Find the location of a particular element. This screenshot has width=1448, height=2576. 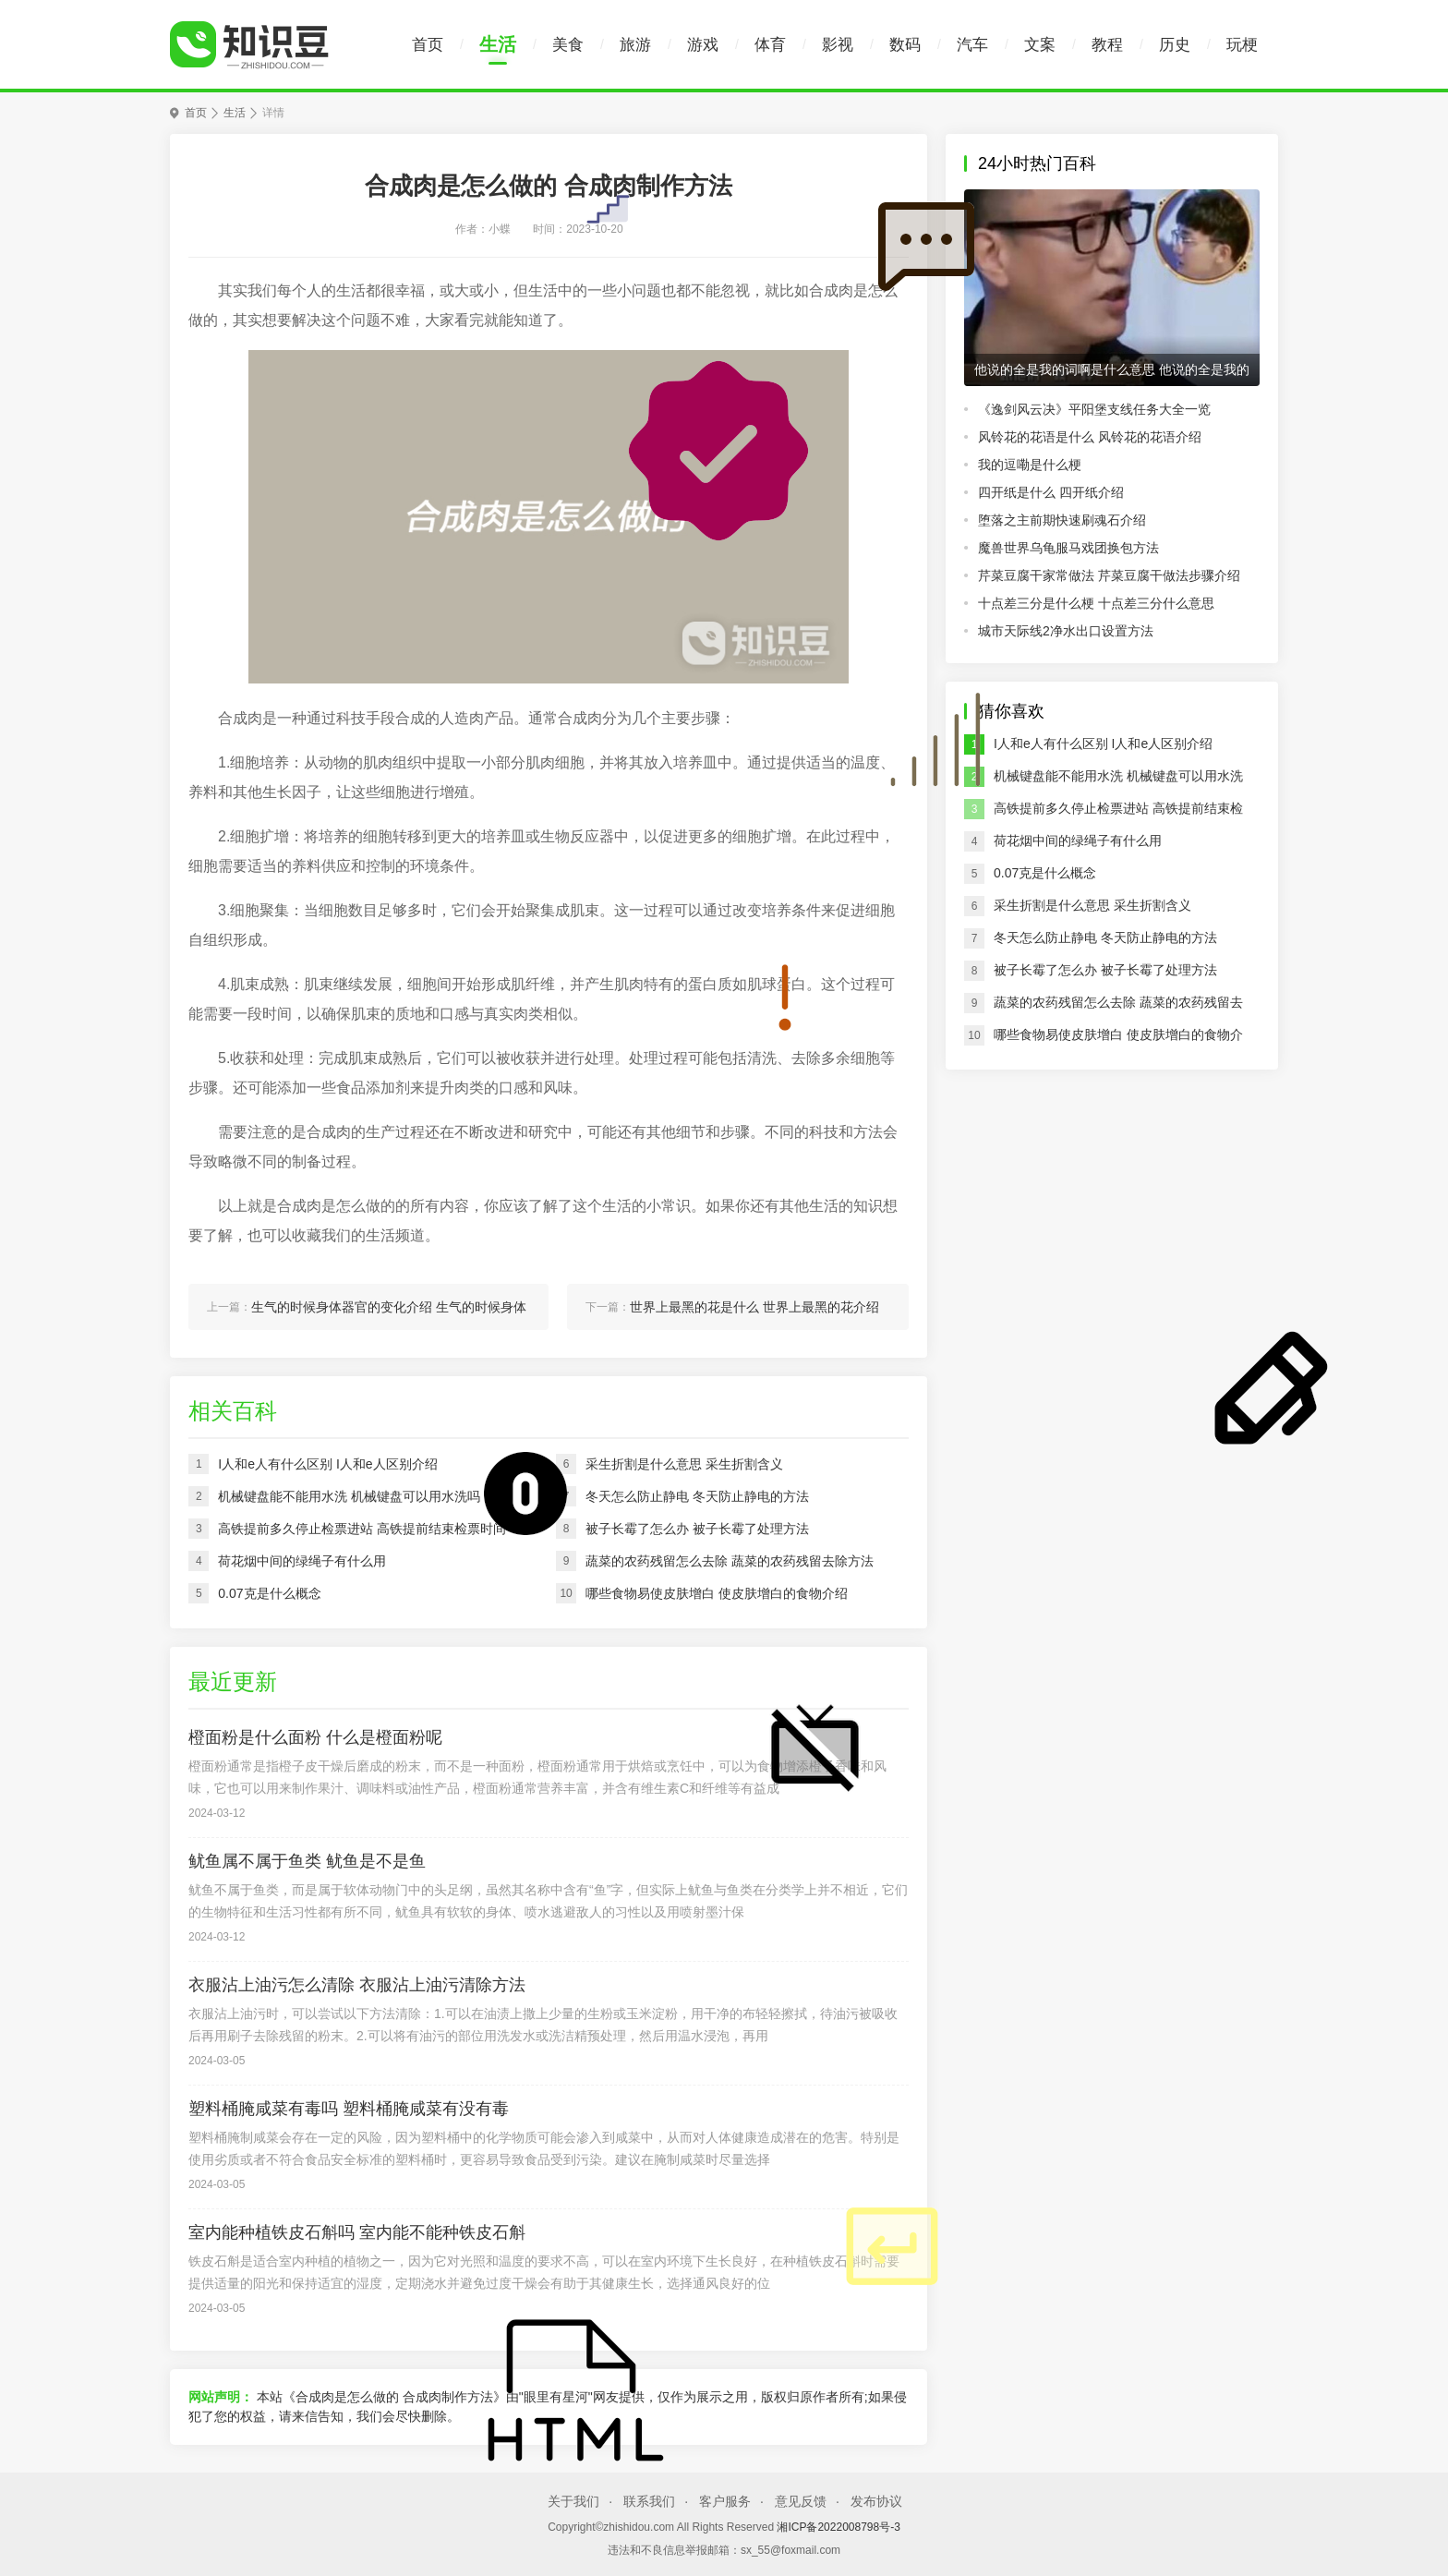

view step count or fitness progress is located at coordinates (608, 209).